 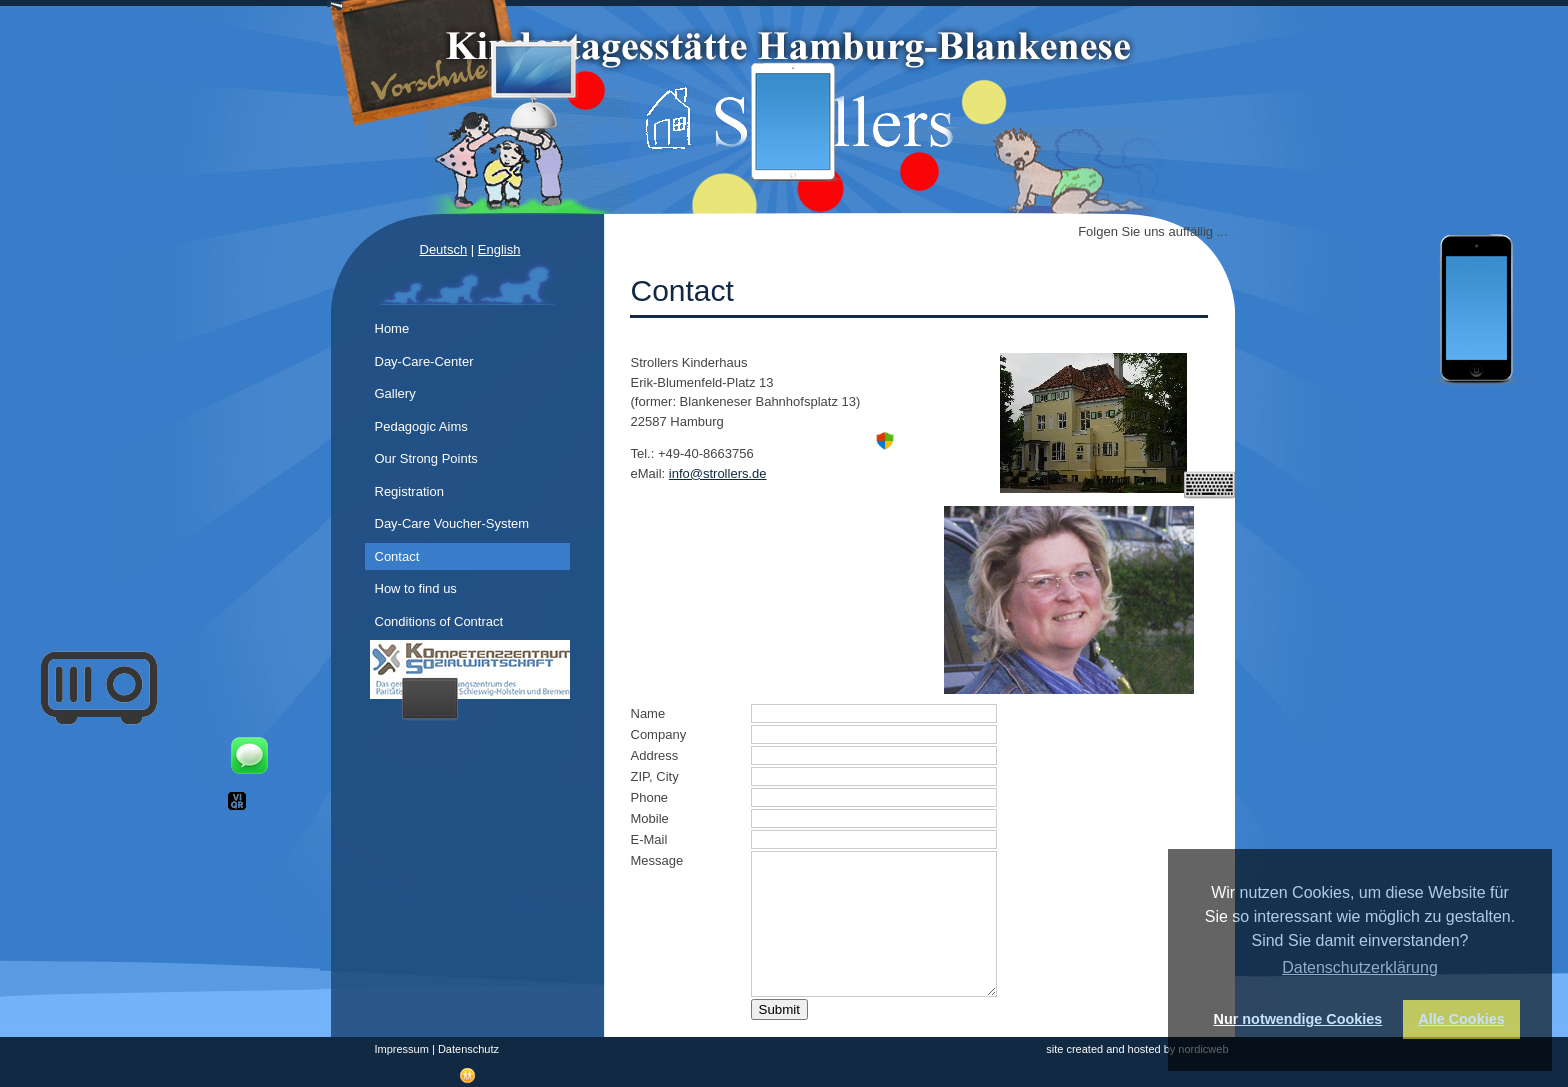 What do you see at coordinates (467, 1075) in the screenshot?
I see `open find my friends` at bounding box center [467, 1075].